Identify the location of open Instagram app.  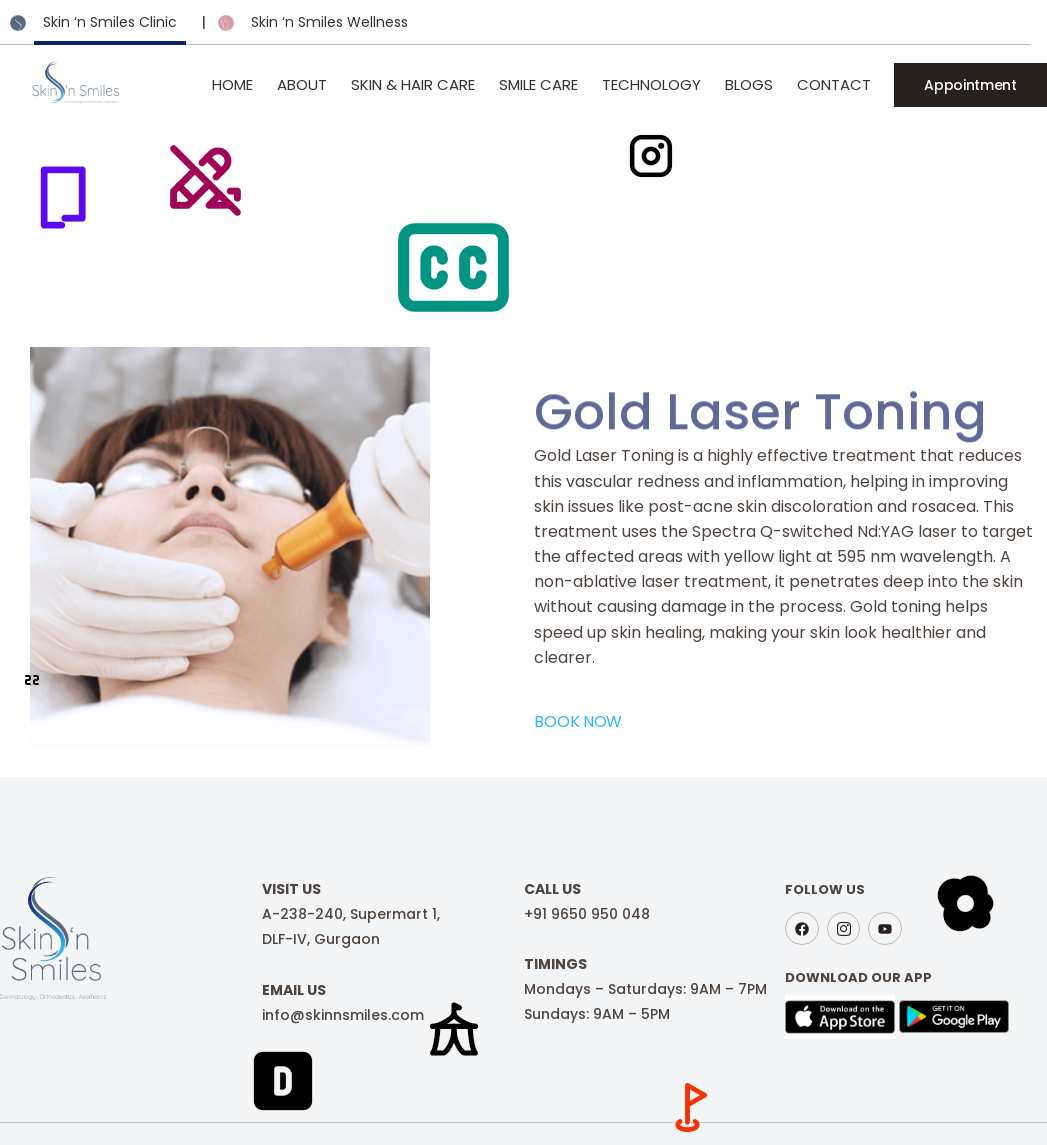
(651, 156).